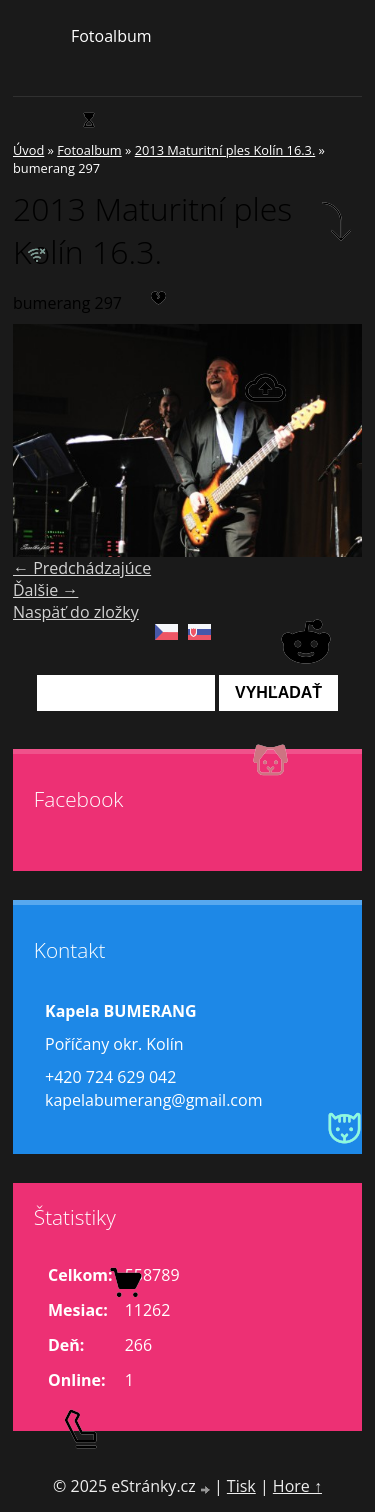 The height and width of the screenshot is (1512, 375). I want to click on select a seat for your reservation, so click(80, 1429).